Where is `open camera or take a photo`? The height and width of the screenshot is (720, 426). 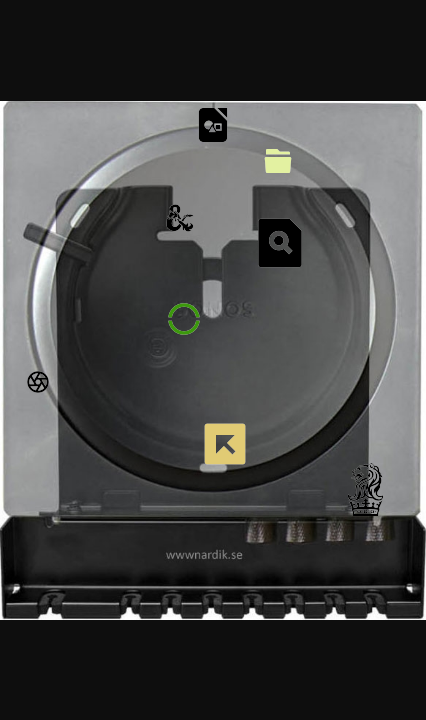 open camera or take a photo is located at coordinates (38, 382).